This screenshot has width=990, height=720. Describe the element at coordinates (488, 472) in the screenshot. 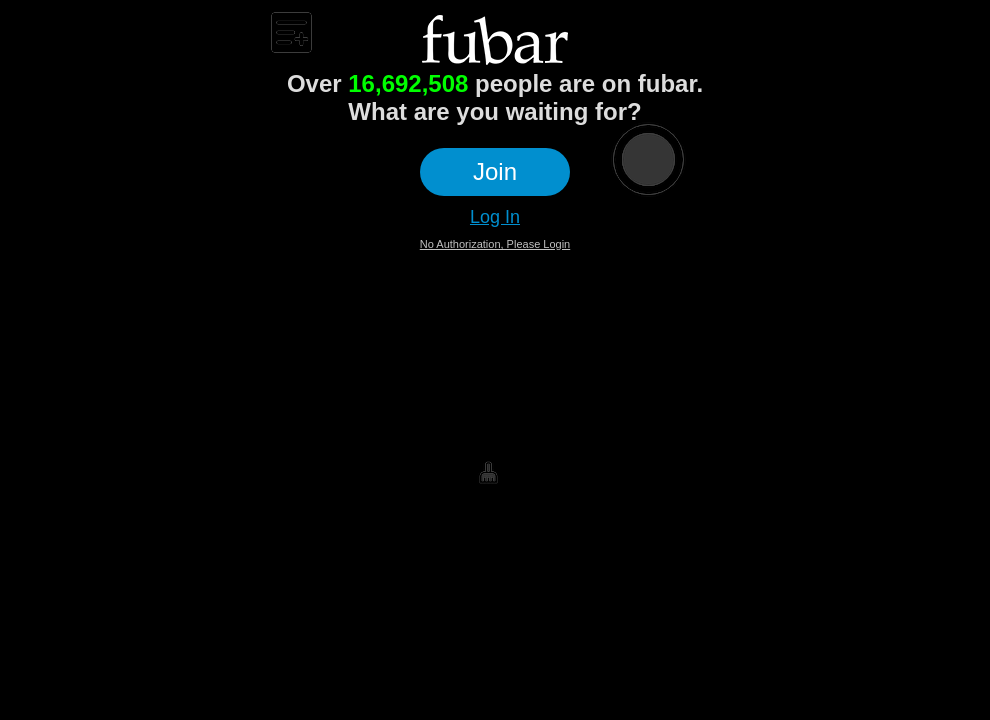

I see `access cleaning or housekeeping services` at that location.